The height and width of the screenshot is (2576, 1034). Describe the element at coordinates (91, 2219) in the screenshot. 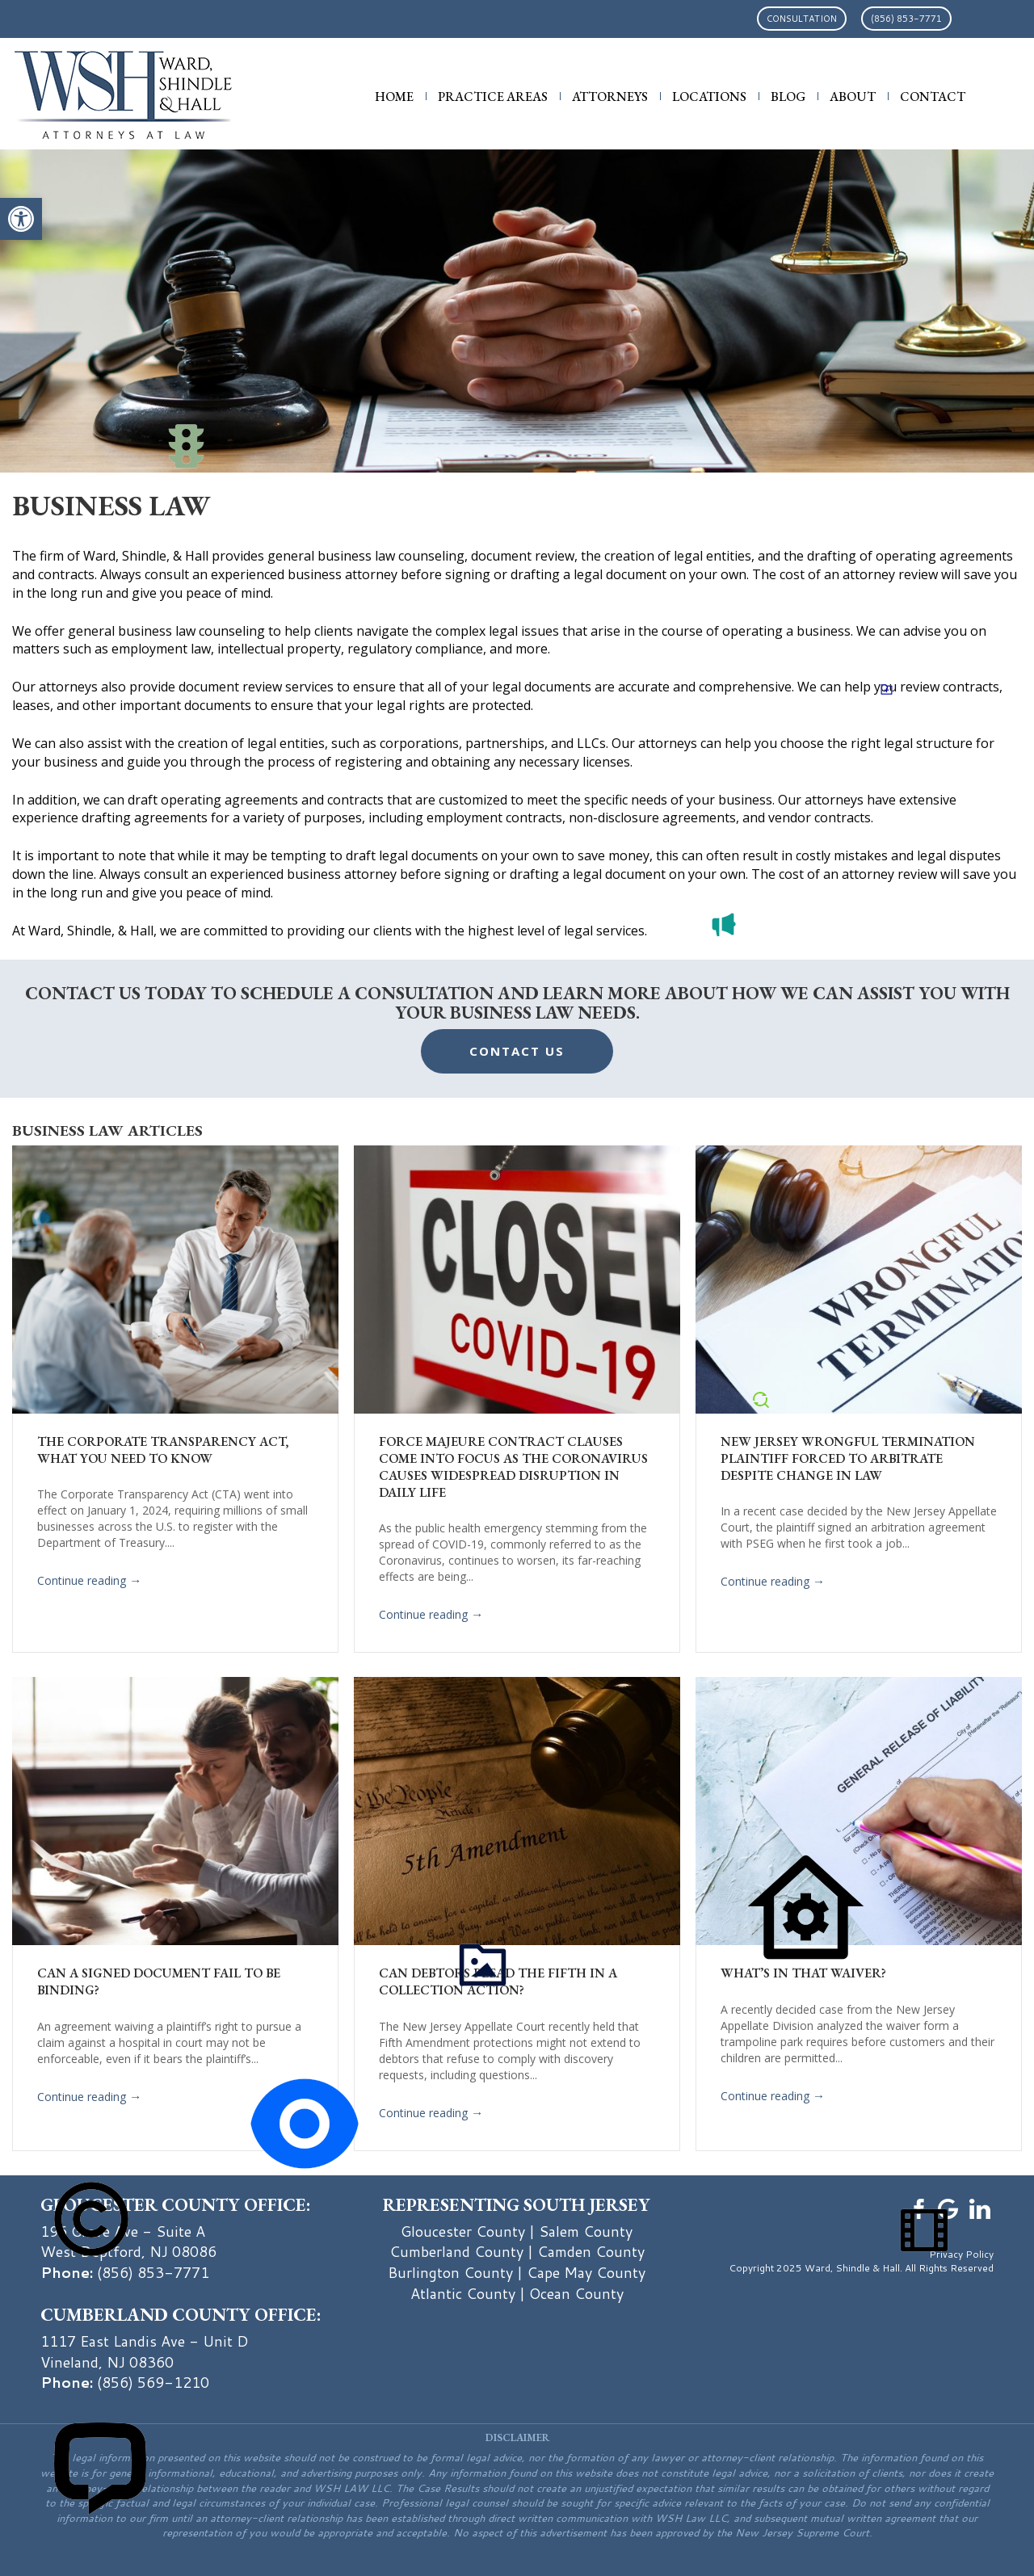

I see `indicates copyrighted content` at that location.